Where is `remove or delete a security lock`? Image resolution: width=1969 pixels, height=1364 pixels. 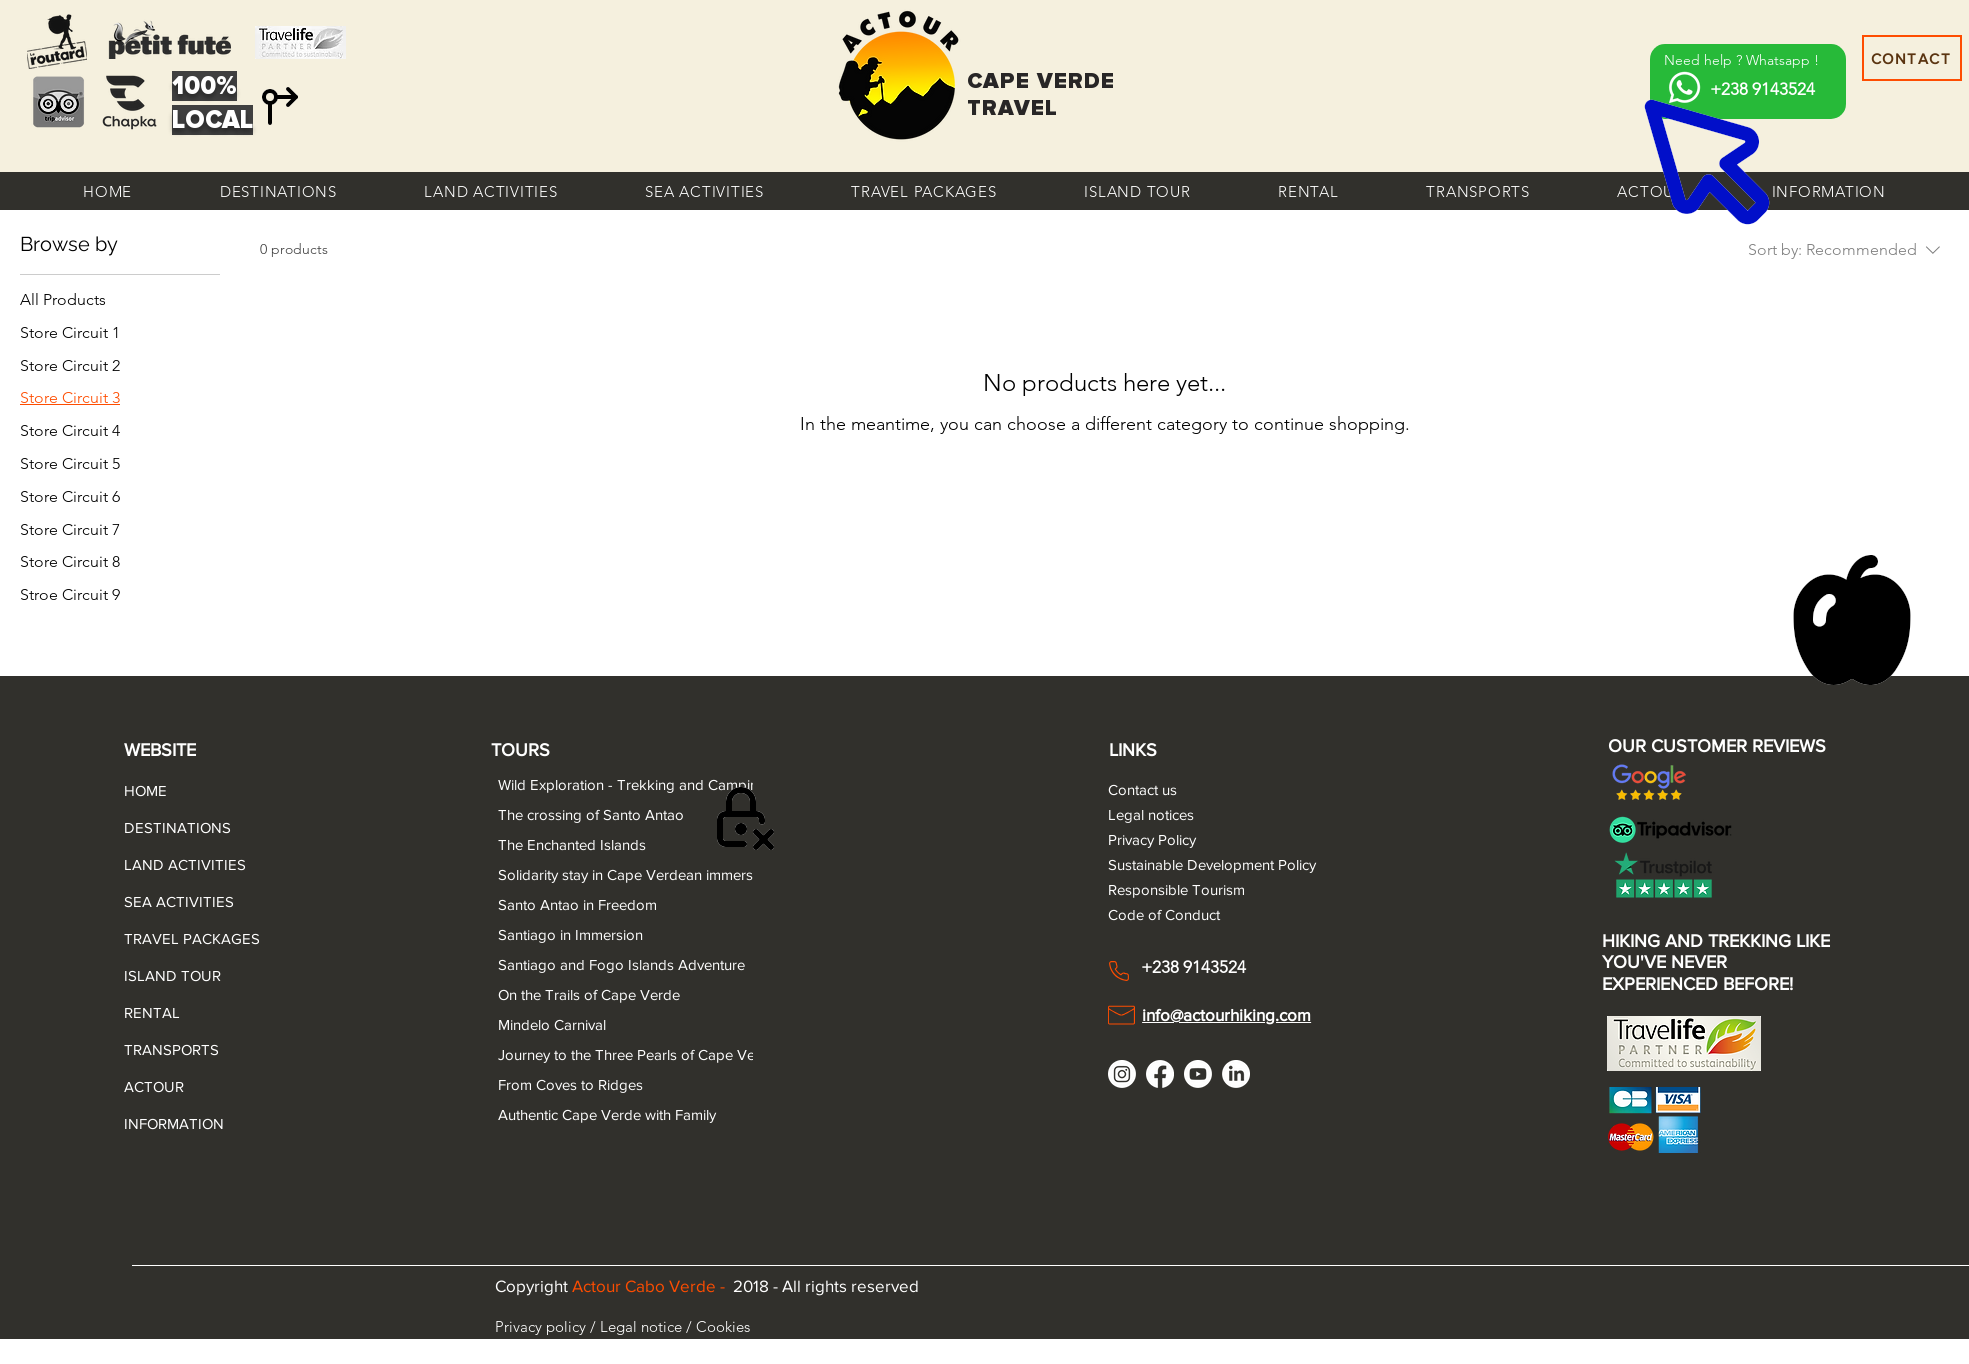 remove or delete a security lock is located at coordinates (741, 817).